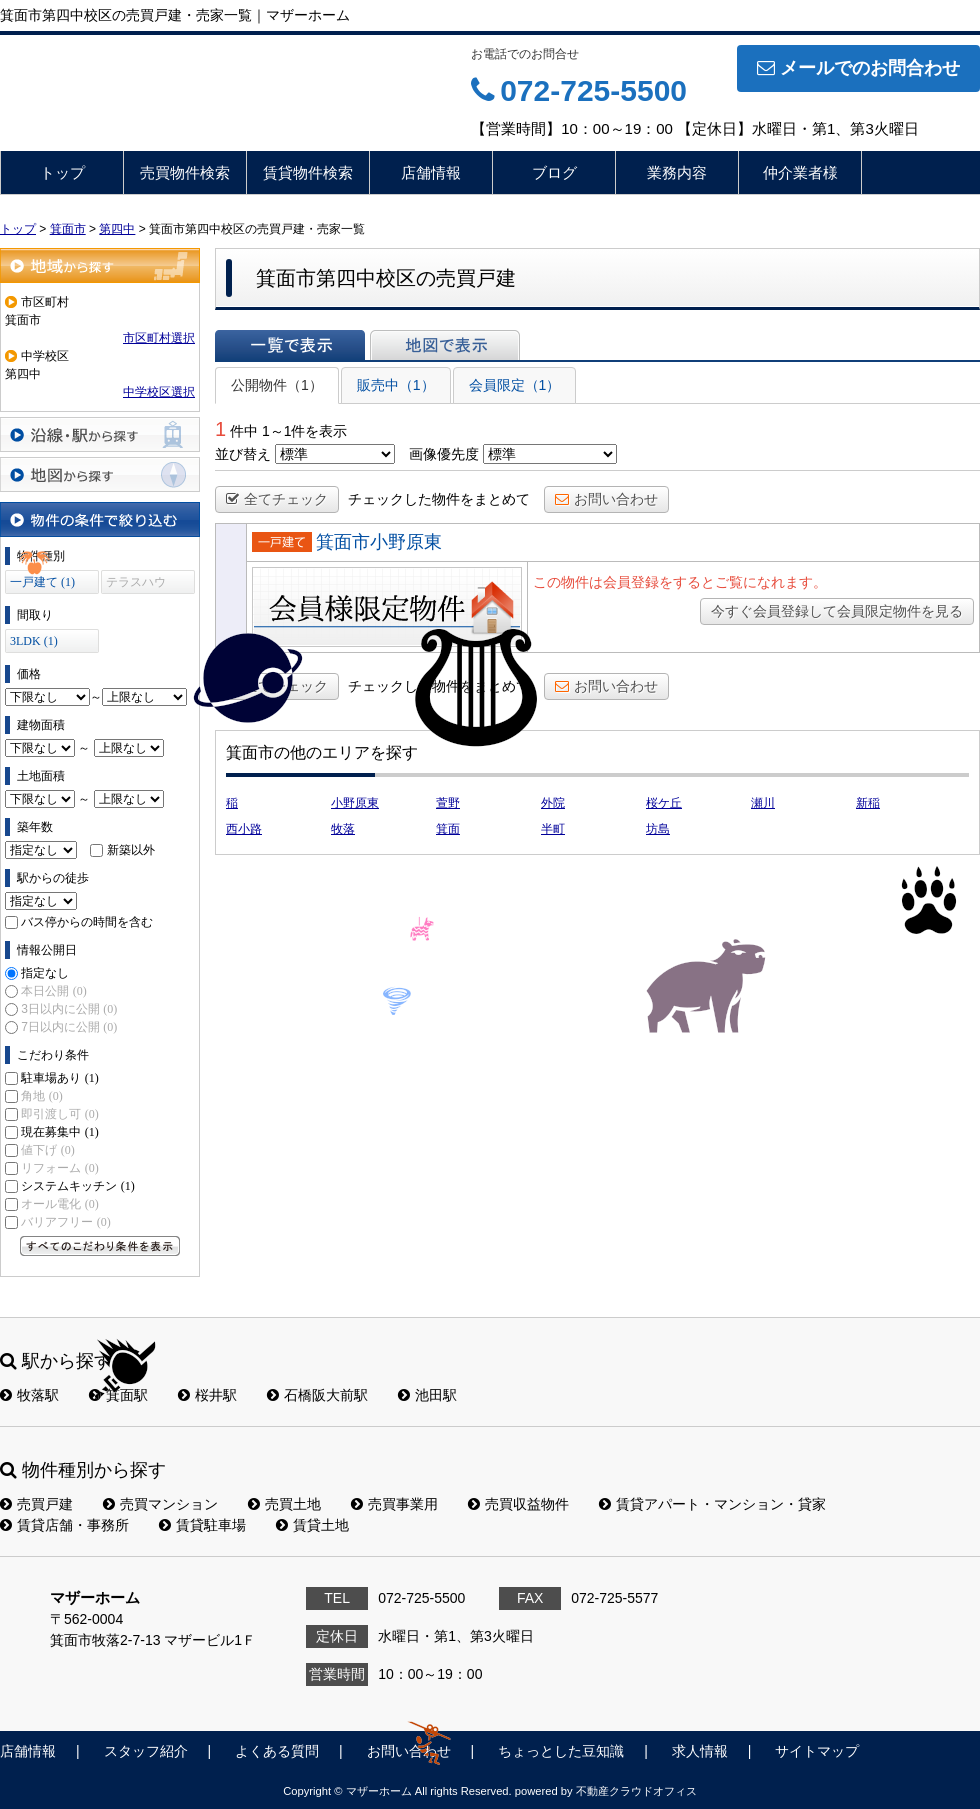 The image size is (980, 1809). What do you see at coordinates (397, 1001) in the screenshot?
I see `indicates wind or tornado weather condition` at bounding box center [397, 1001].